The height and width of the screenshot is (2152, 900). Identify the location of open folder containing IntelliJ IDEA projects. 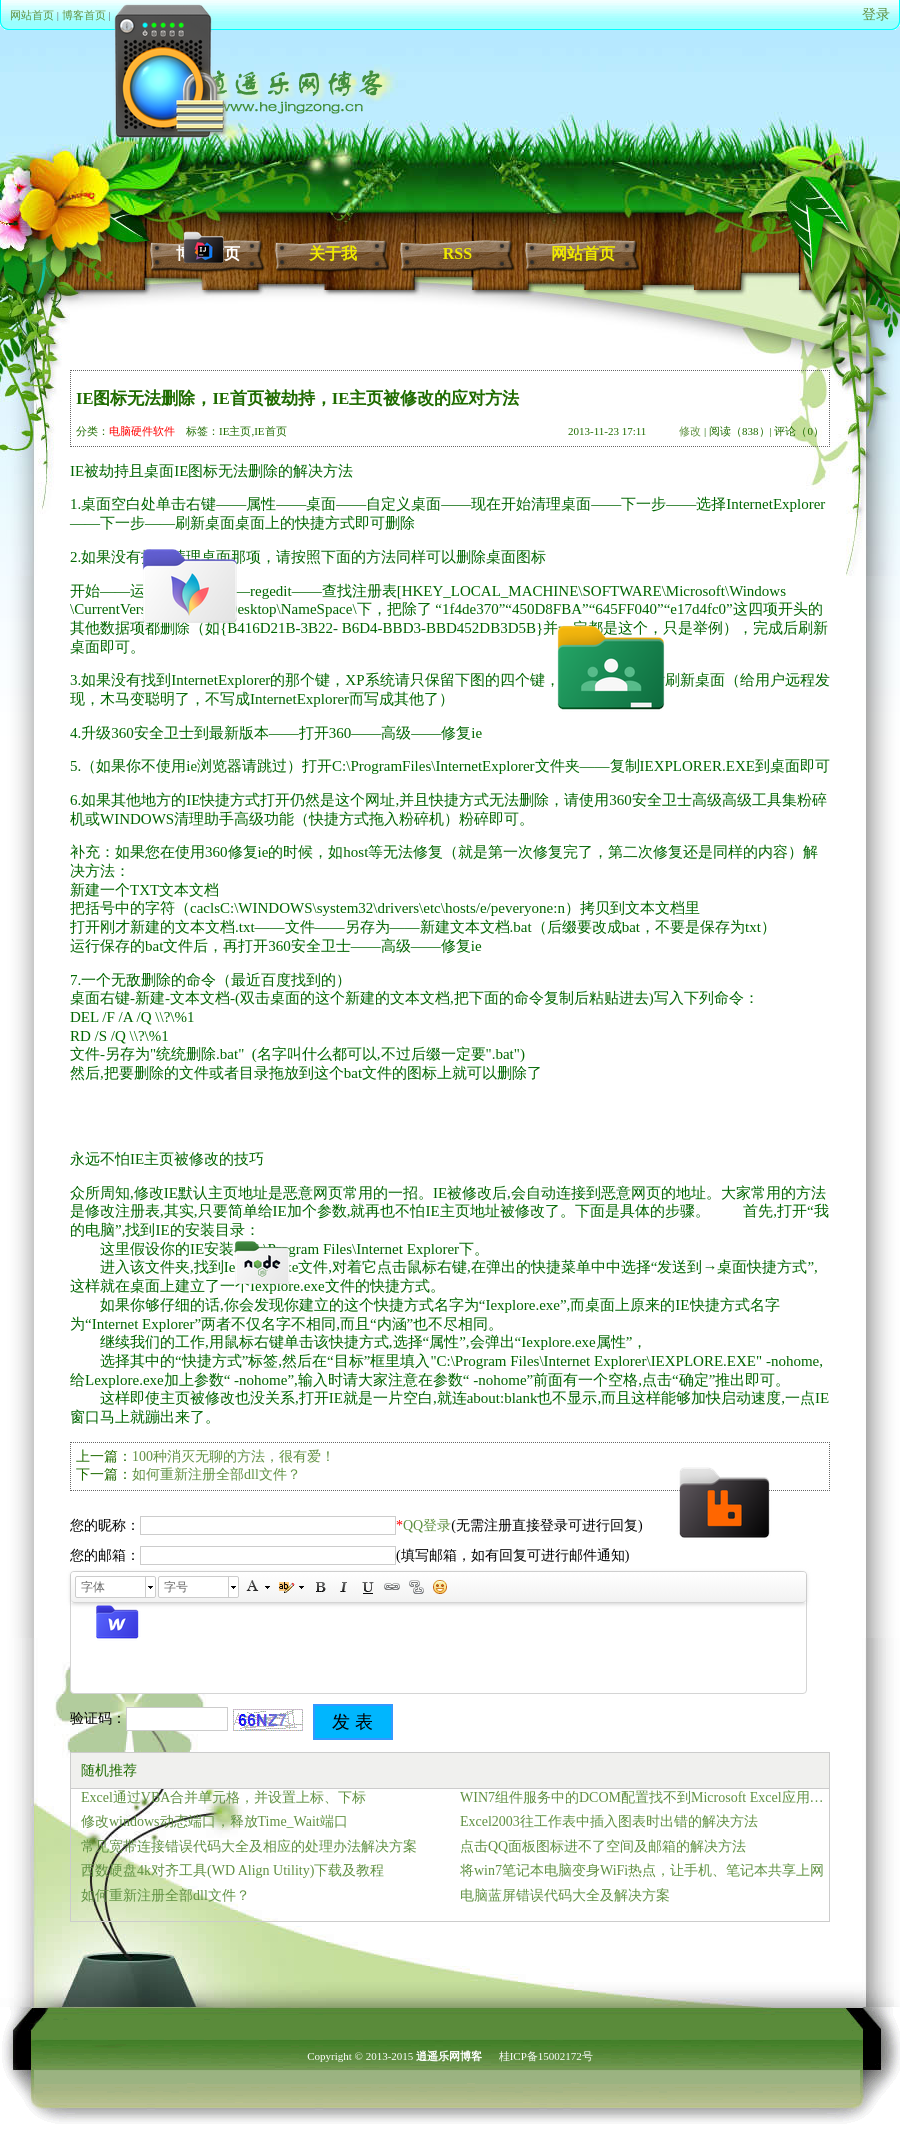
(203, 248).